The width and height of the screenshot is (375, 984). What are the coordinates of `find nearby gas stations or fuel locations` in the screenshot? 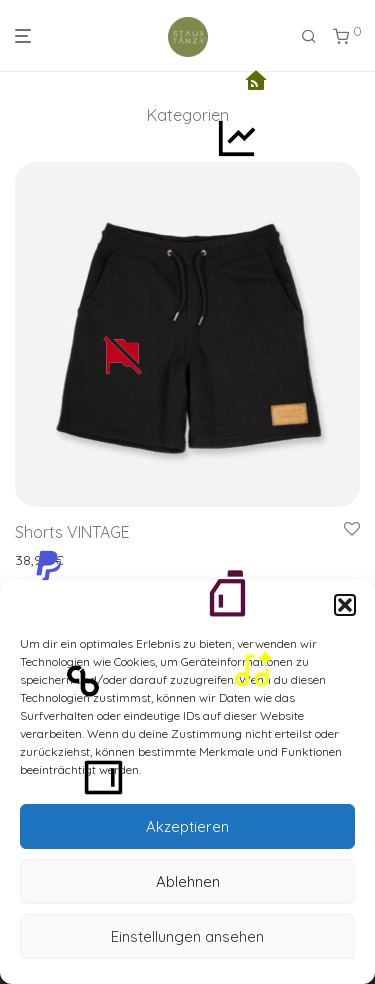 It's located at (227, 594).